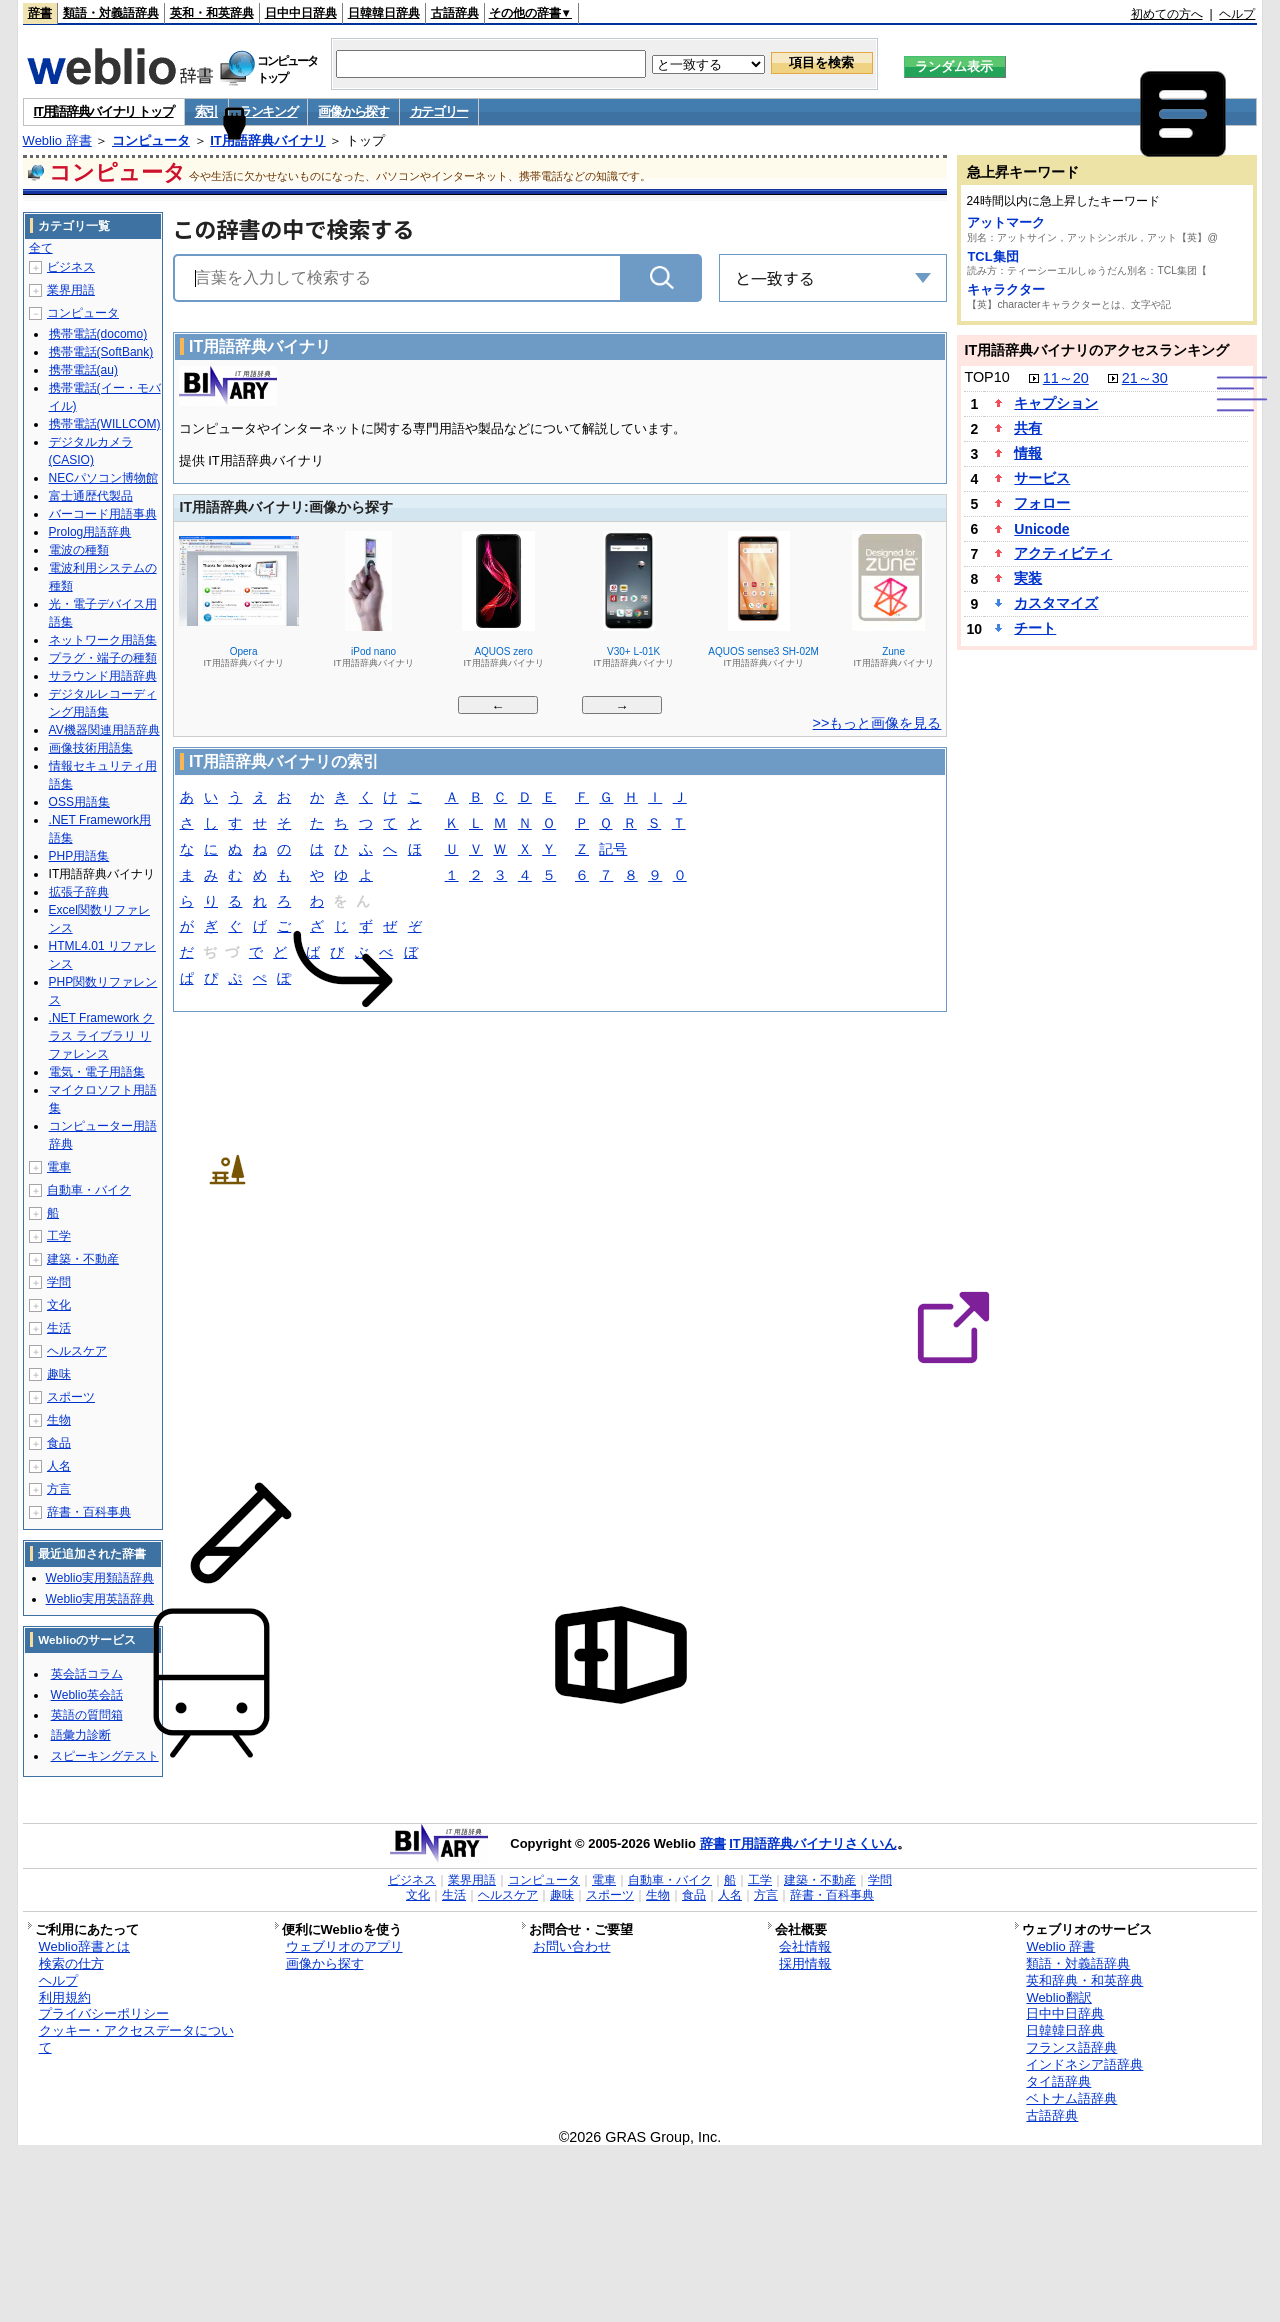 This screenshot has height=2322, width=1280. What do you see at coordinates (343, 969) in the screenshot?
I see `reply to a message` at bounding box center [343, 969].